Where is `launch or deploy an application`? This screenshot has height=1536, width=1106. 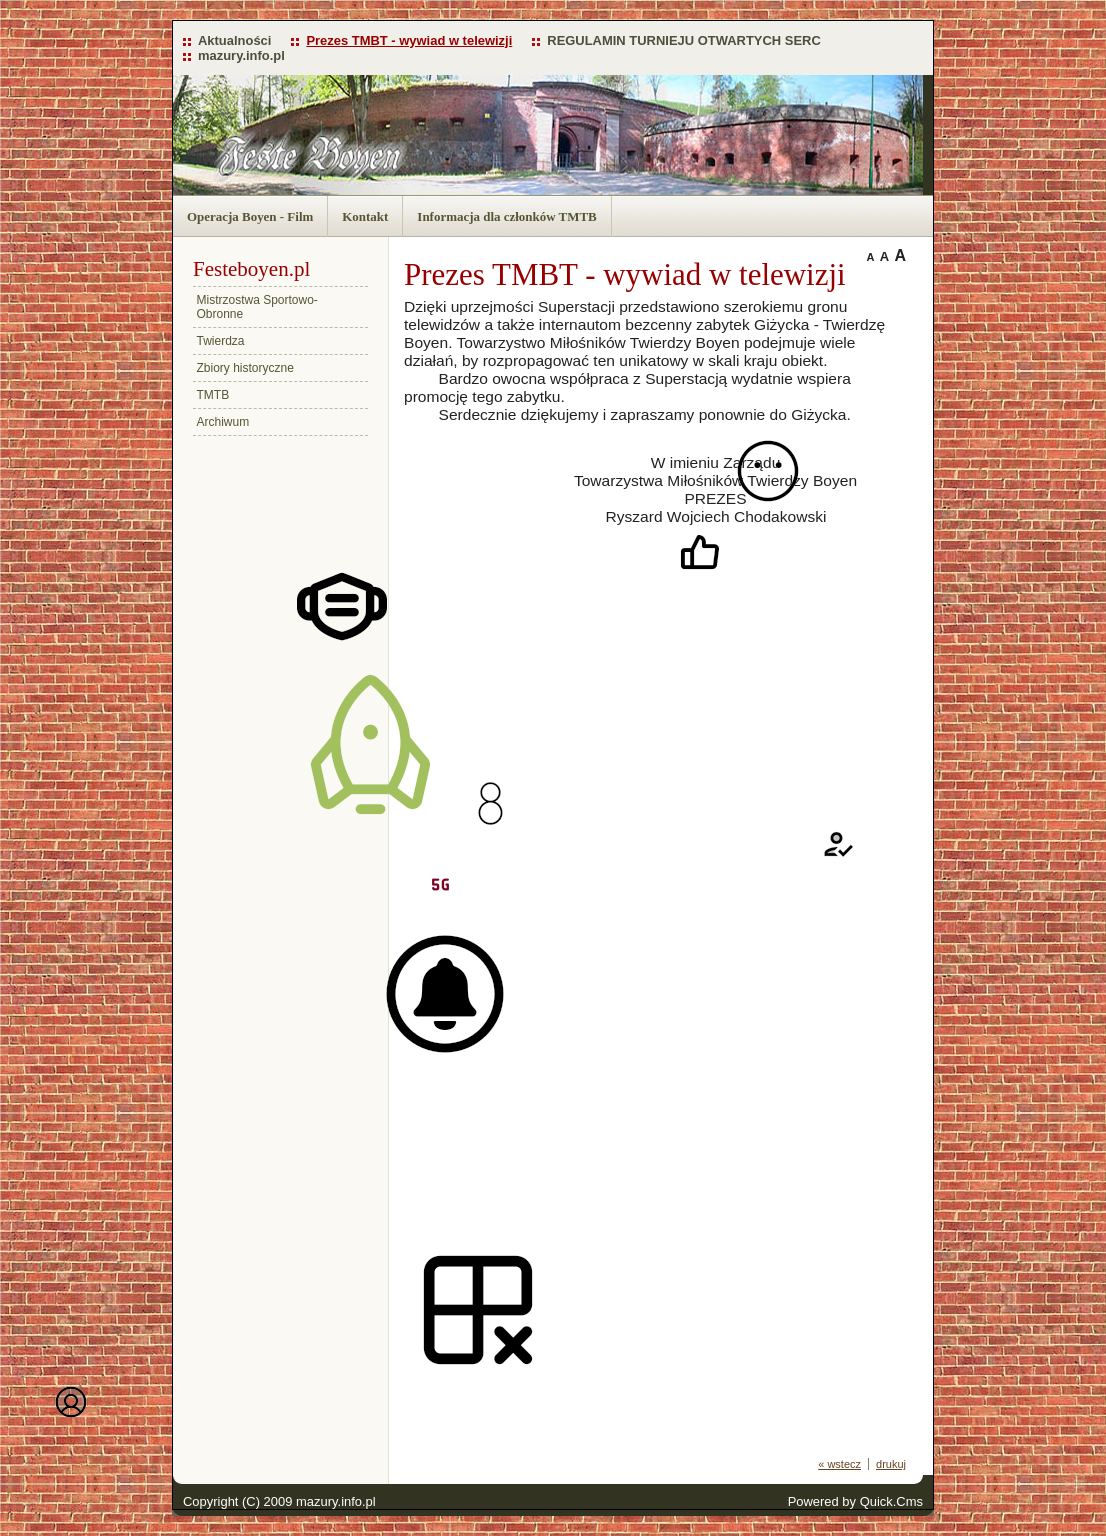 launch or deploy an application is located at coordinates (370, 749).